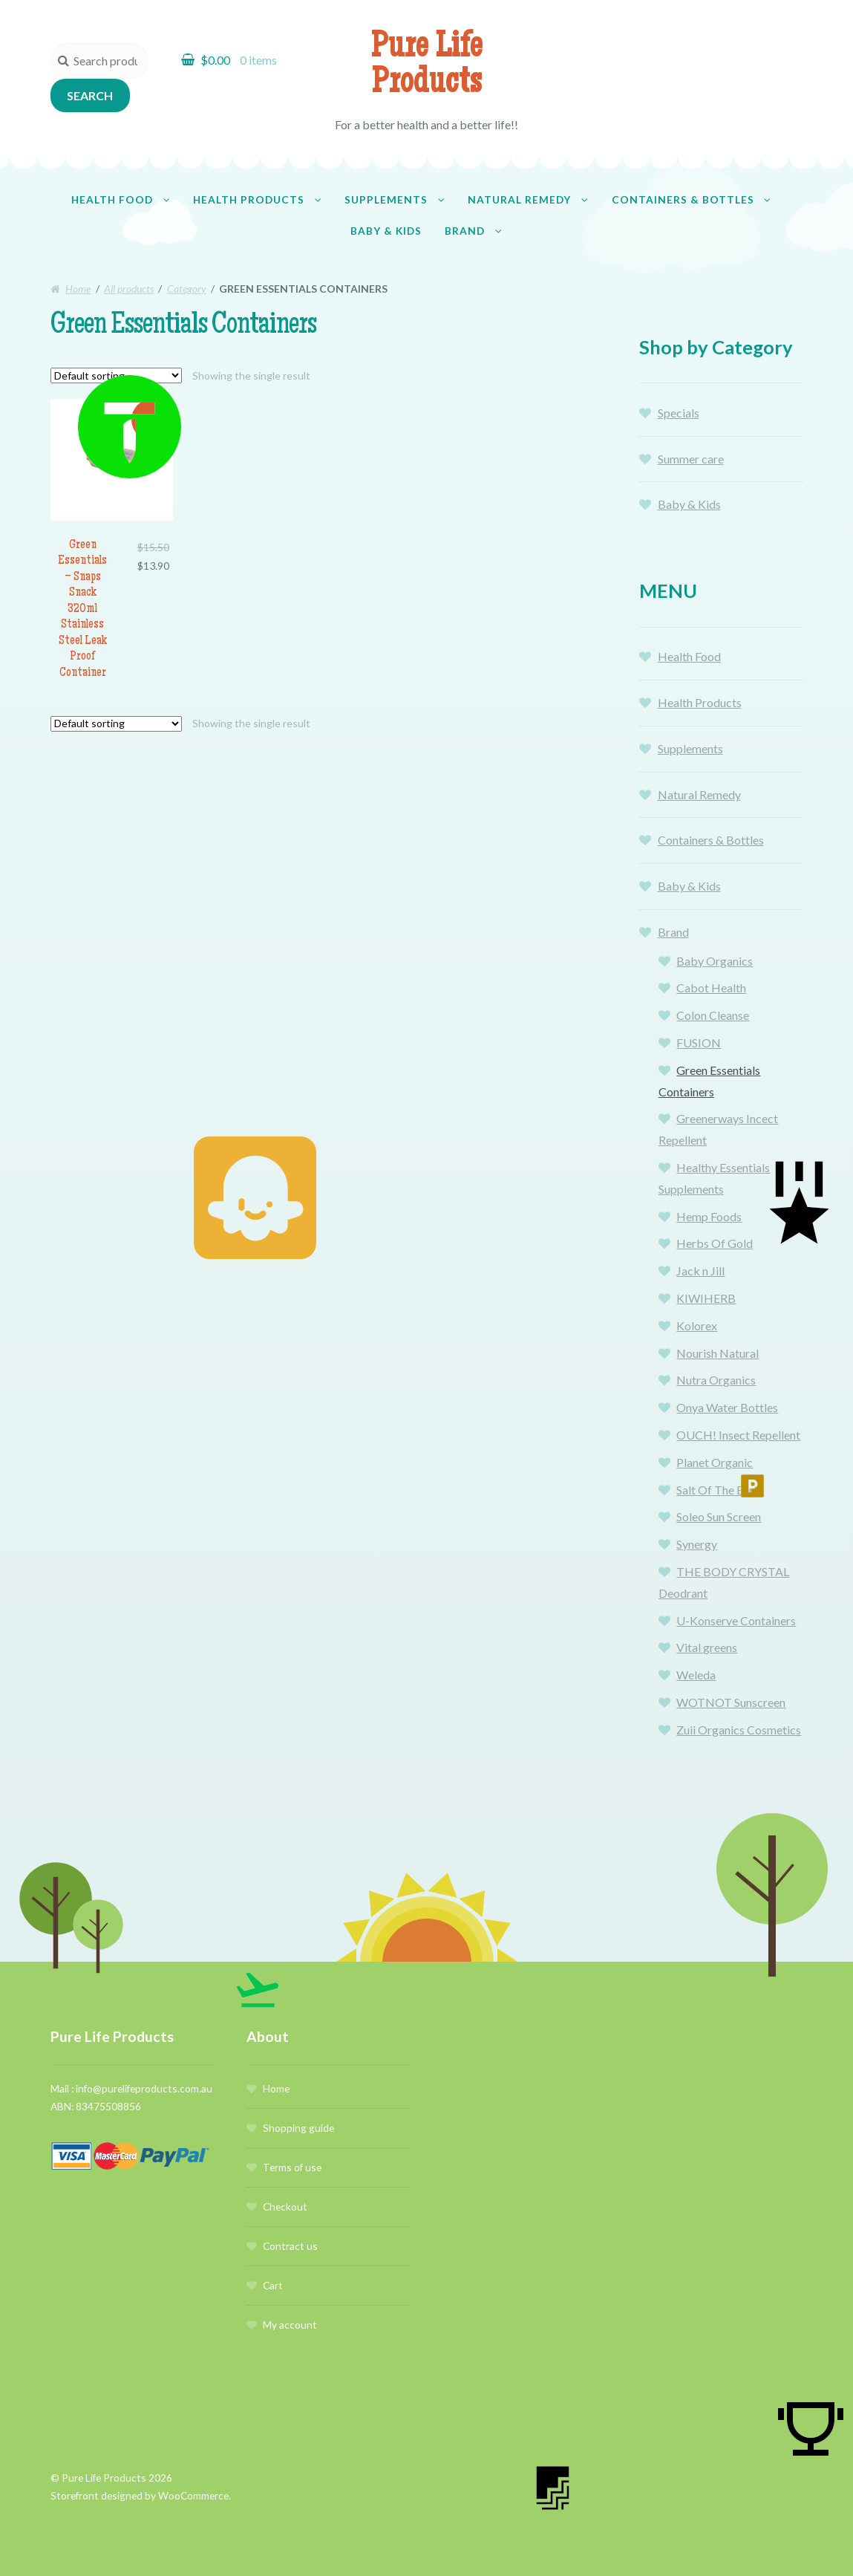 This screenshot has height=2576, width=853. I want to click on open the Thumbtack app, so click(129, 426).